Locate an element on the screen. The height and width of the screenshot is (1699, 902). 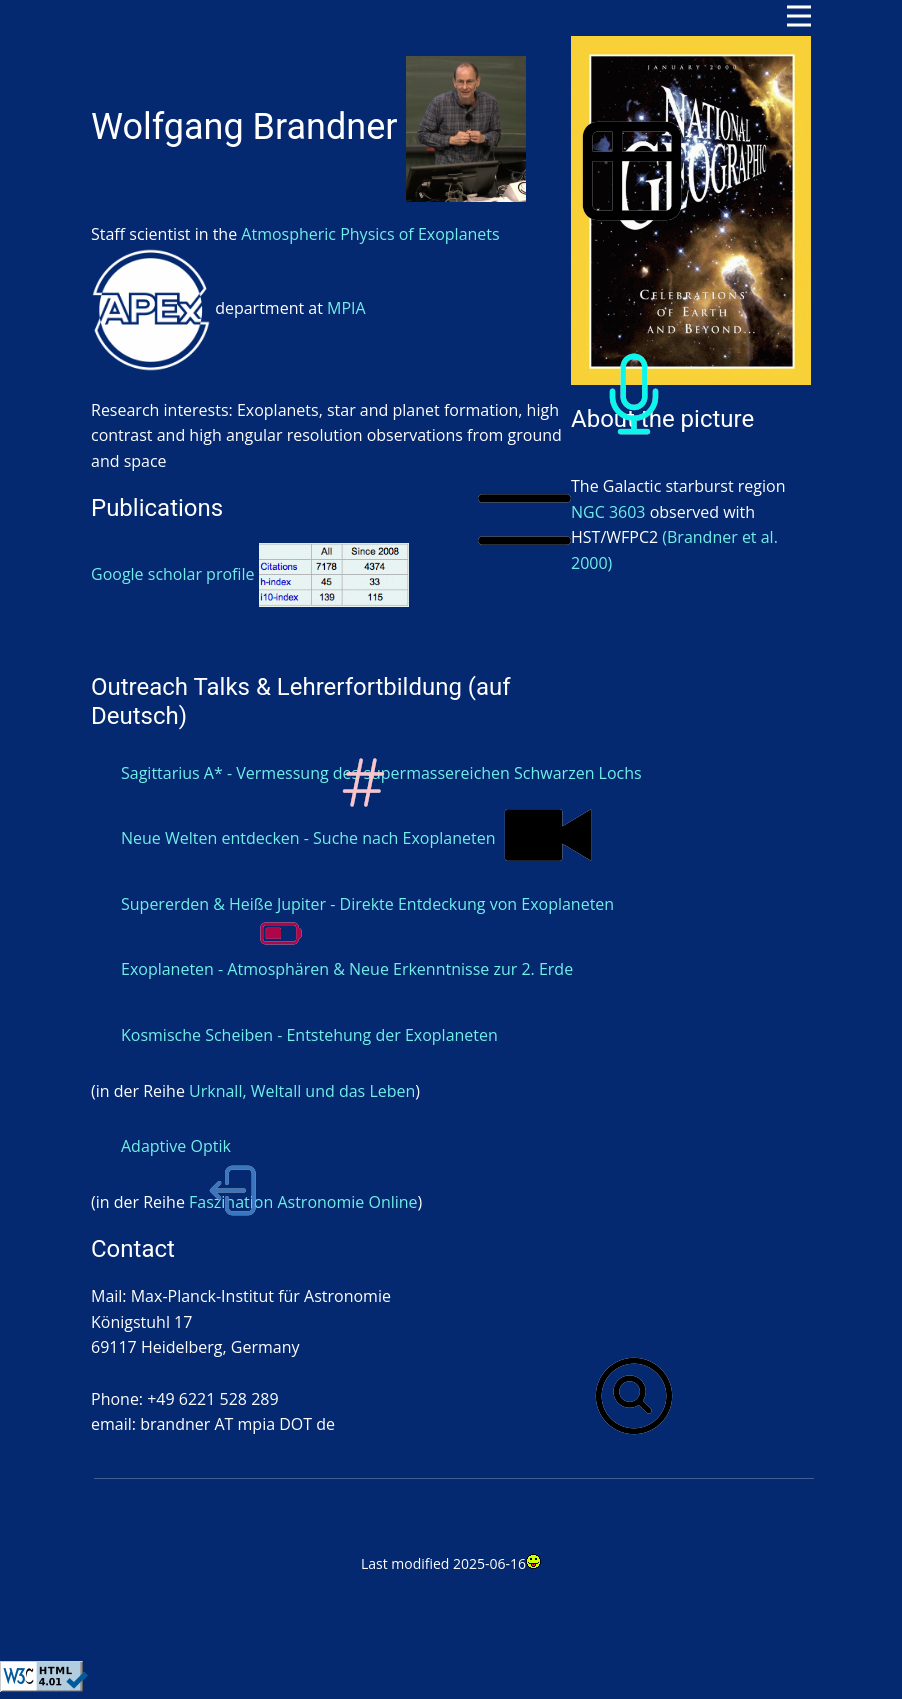
tap to record audio or voice message is located at coordinates (634, 394).